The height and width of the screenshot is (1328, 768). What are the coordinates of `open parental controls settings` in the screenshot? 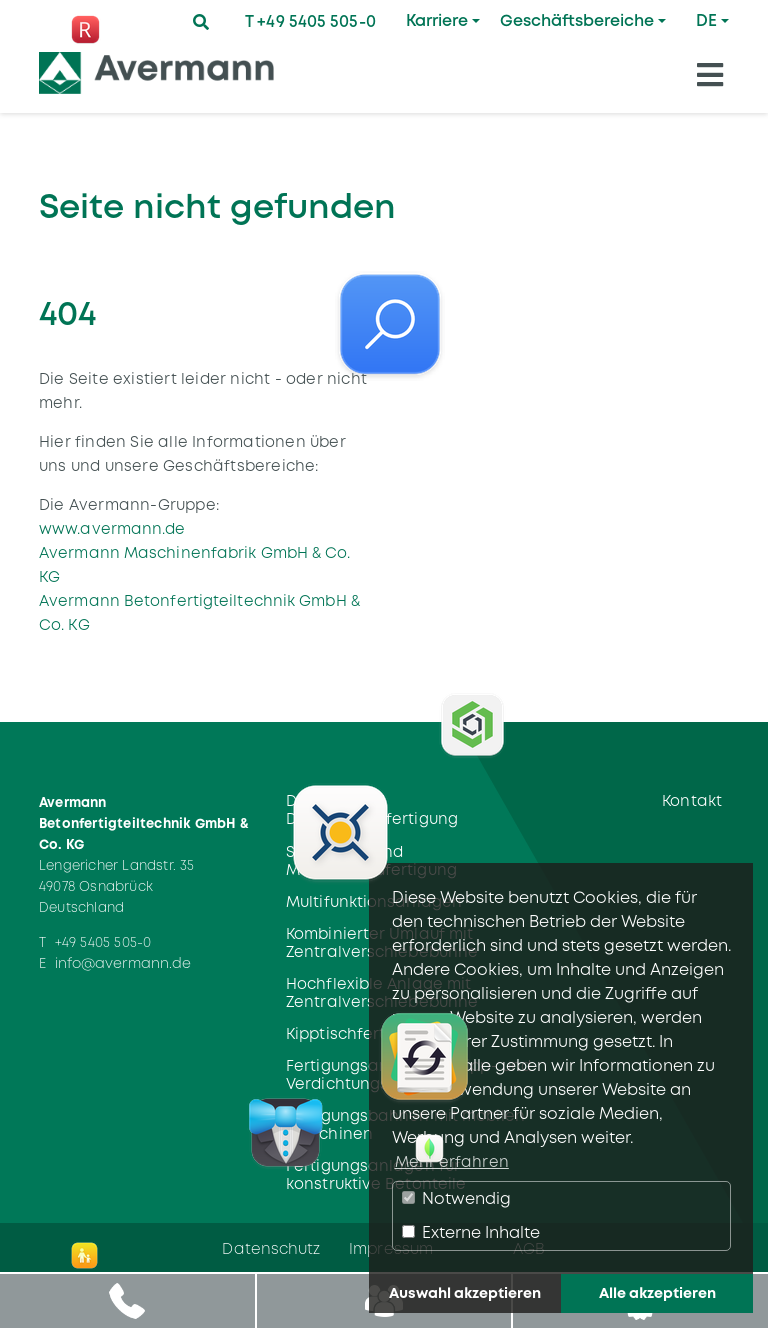 It's located at (84, 1255).